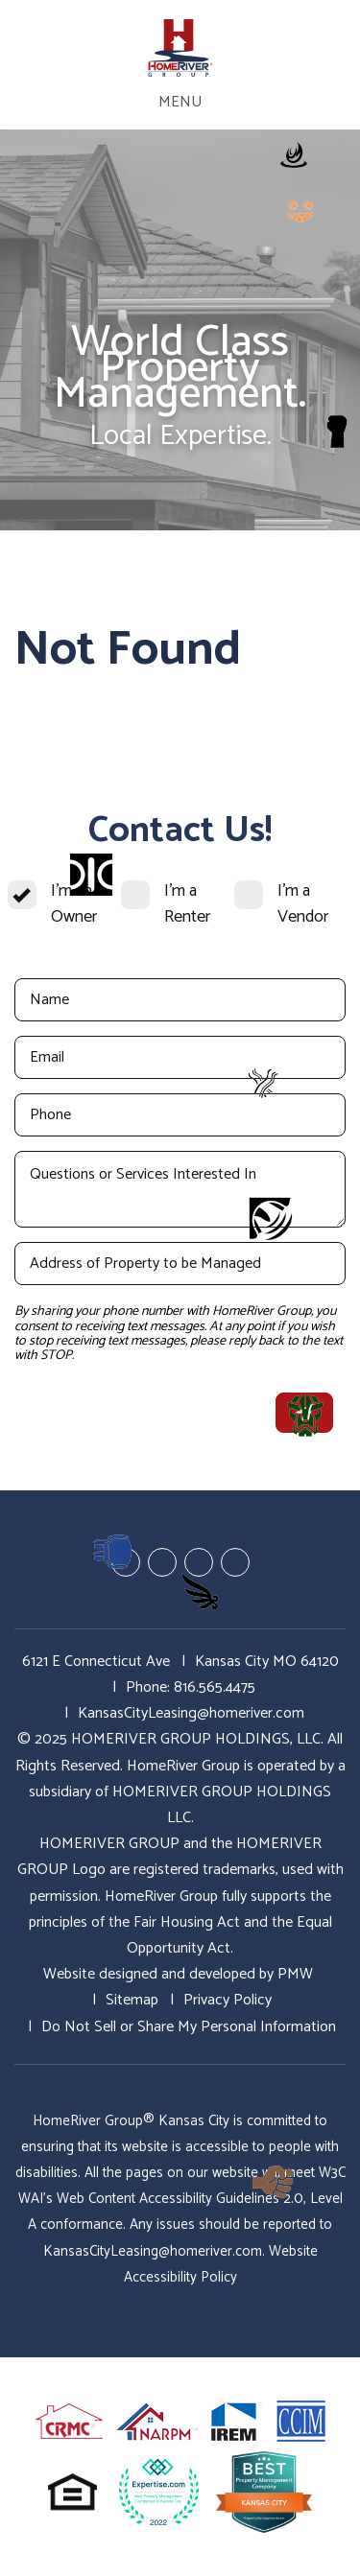  What do you see at coordinates (300, 212) in the screenshot?
I see `a playful character or avatar icon` at bounding box center [300, 212].